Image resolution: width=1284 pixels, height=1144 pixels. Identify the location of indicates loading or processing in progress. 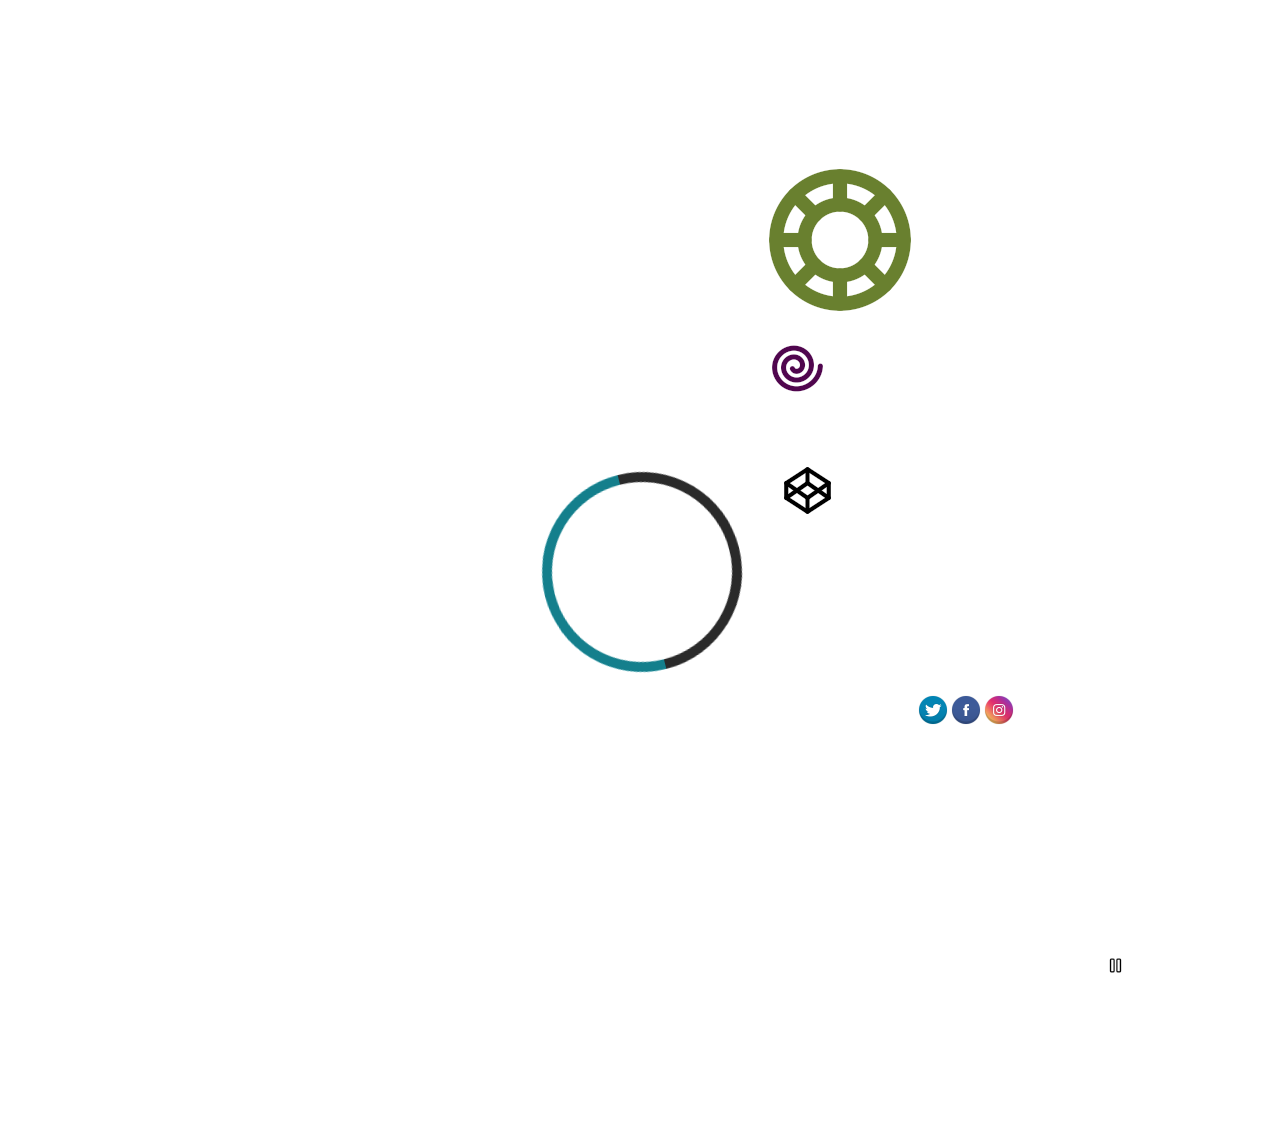
(797, 368).